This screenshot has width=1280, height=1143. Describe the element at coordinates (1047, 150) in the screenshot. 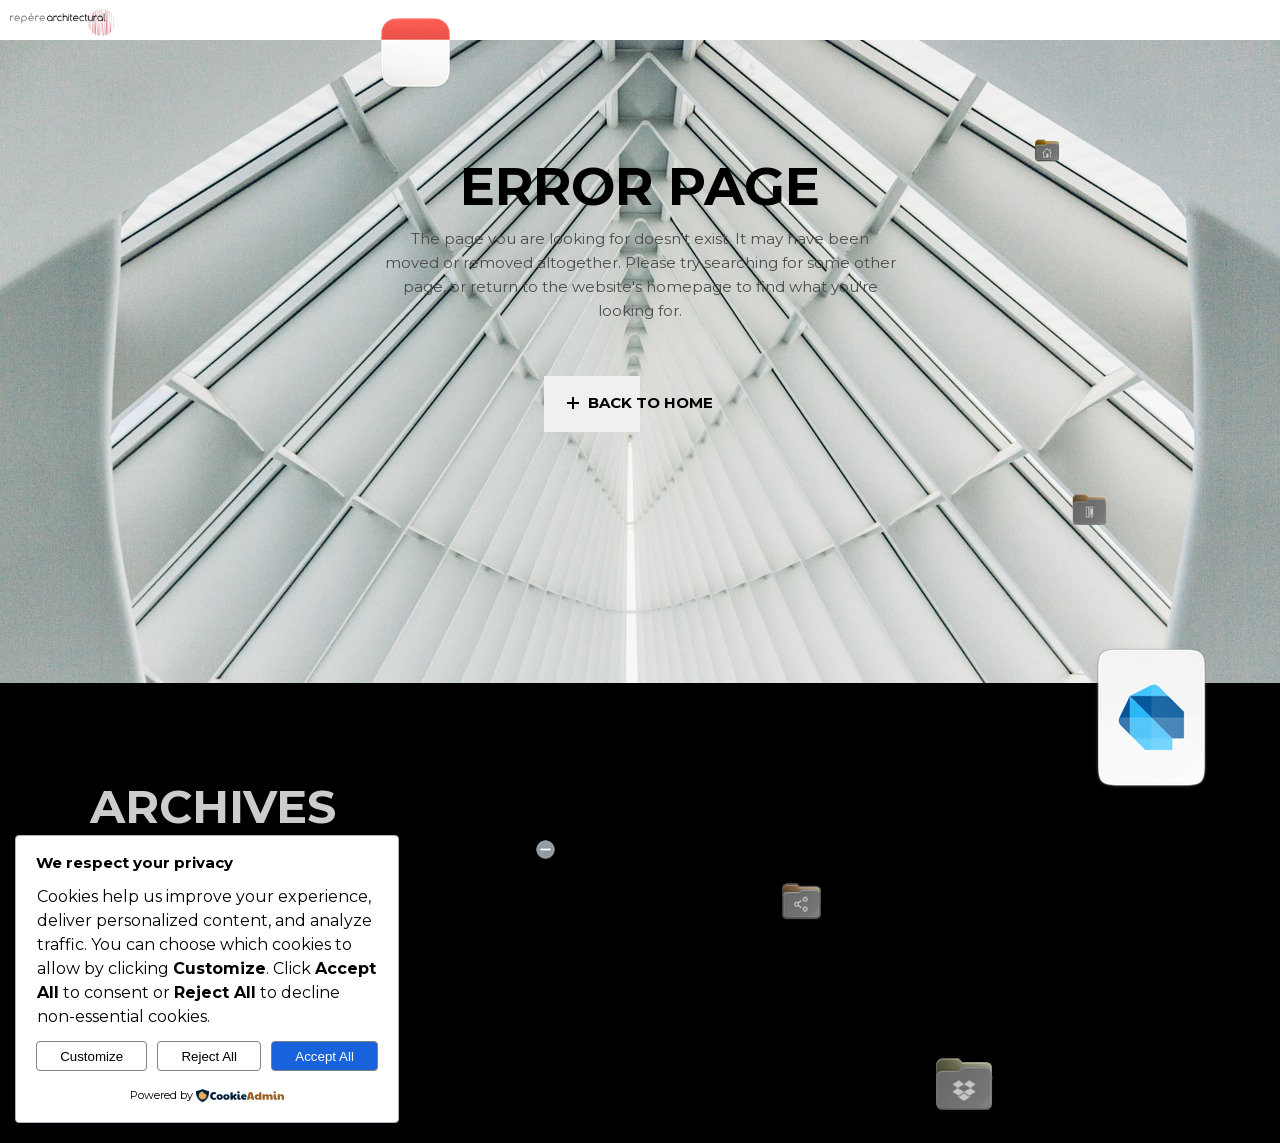

I see `access your home folder` at that location.